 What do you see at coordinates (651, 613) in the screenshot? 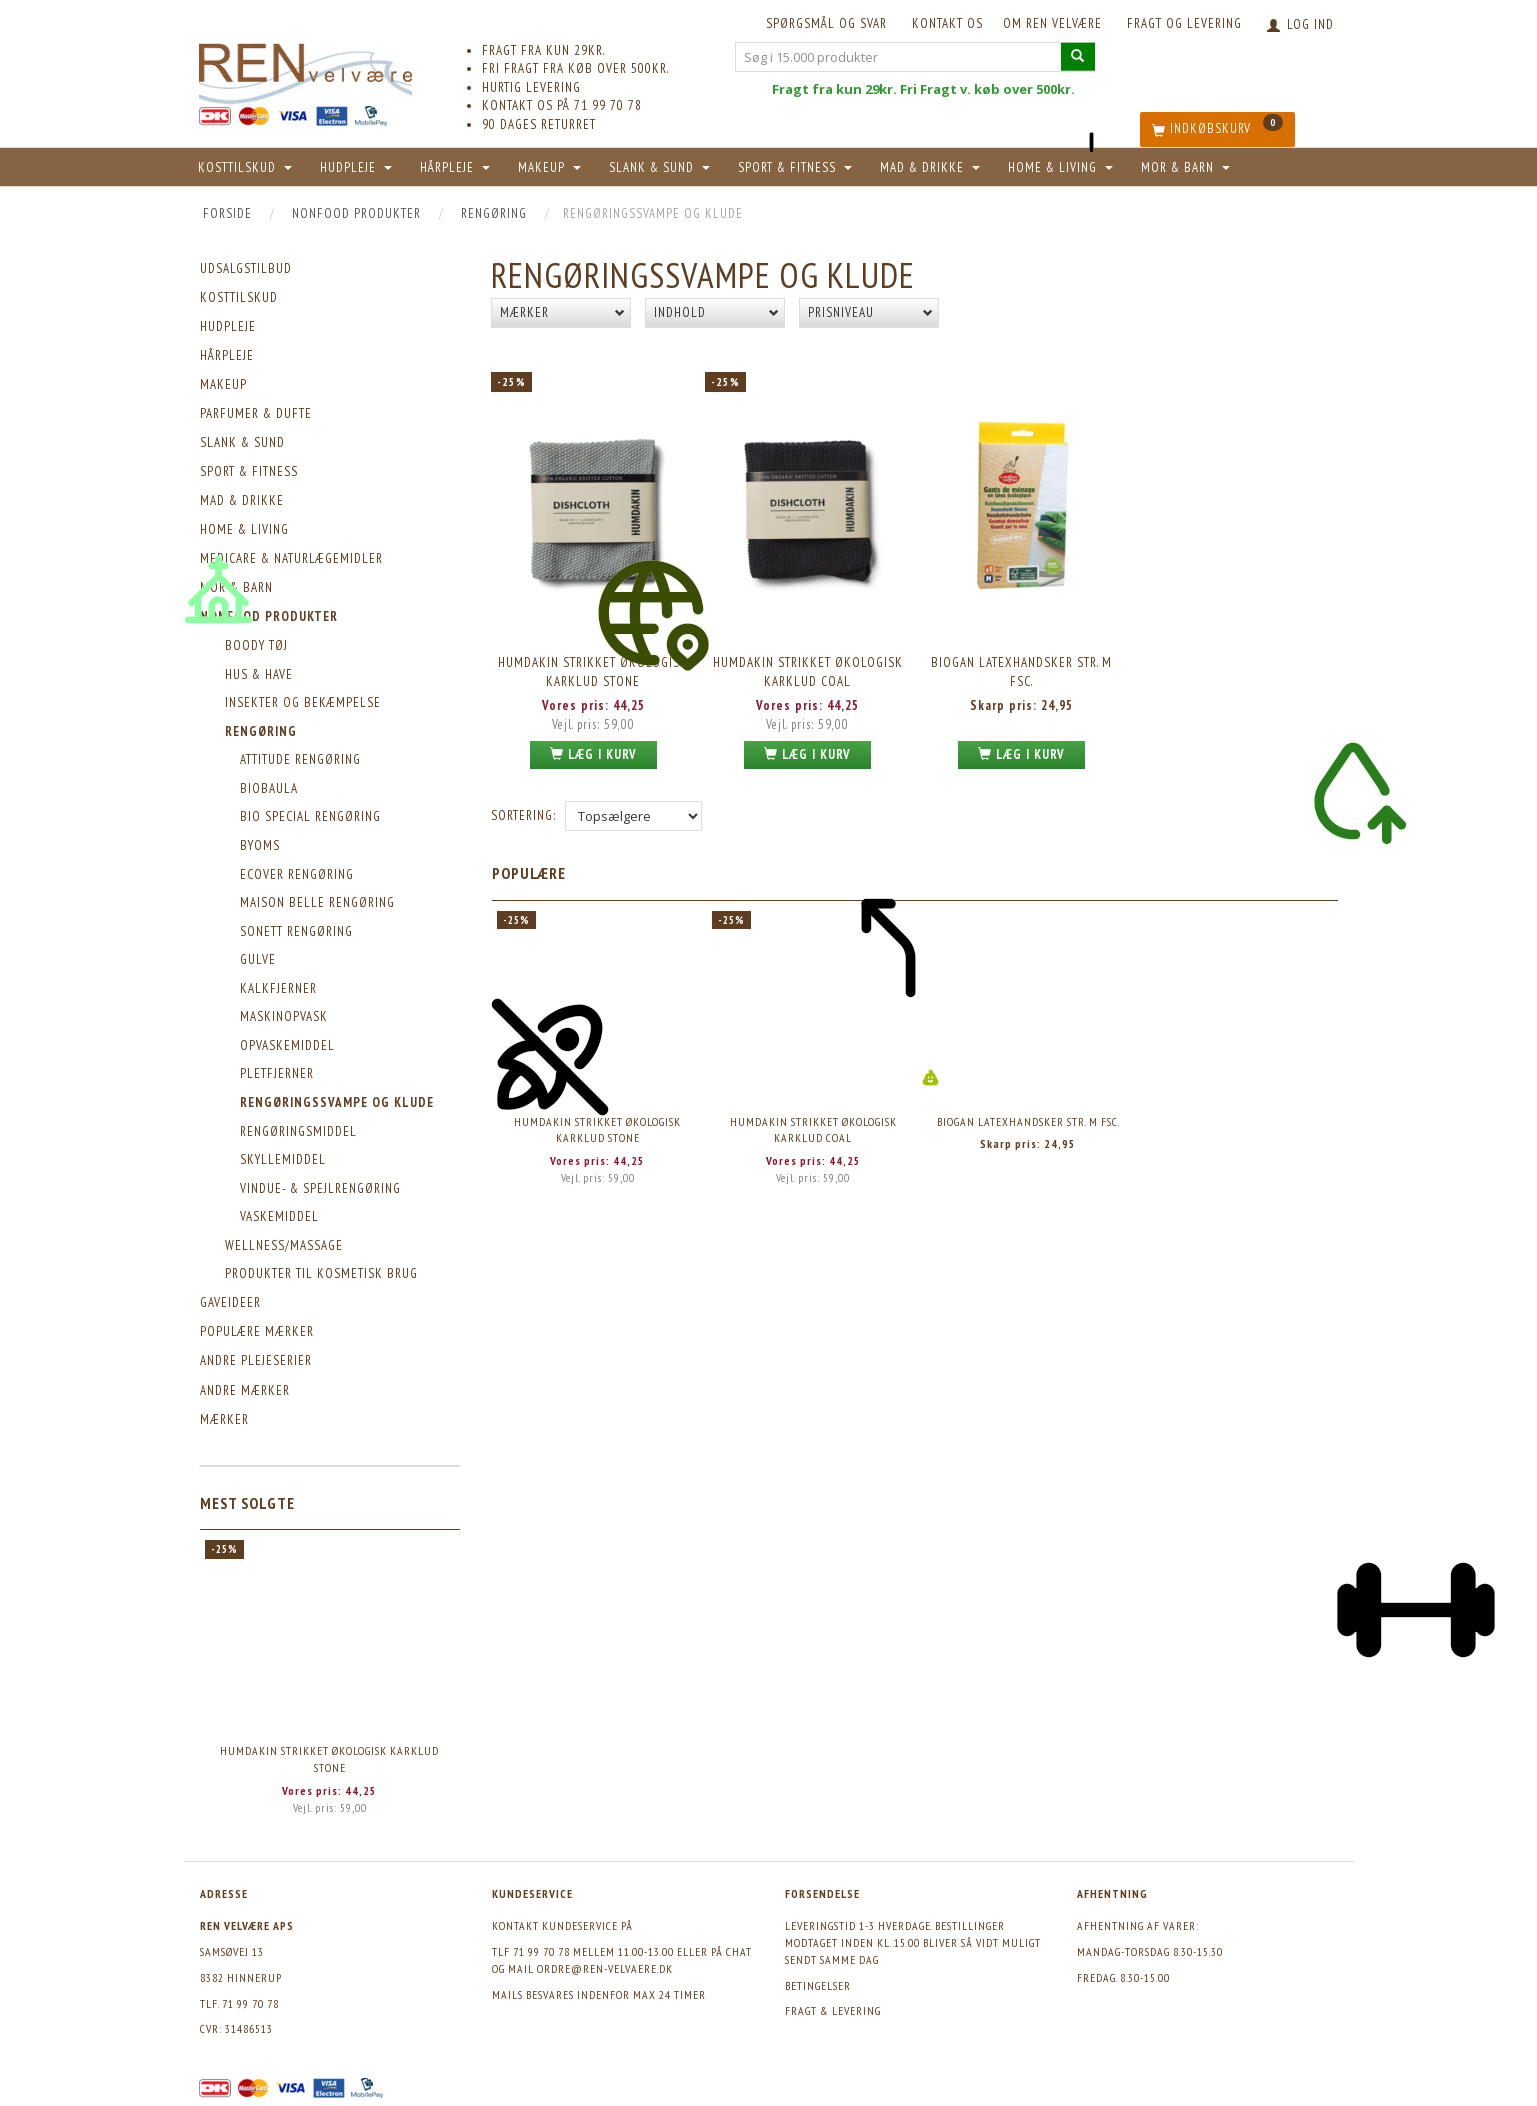
I see `view location on world map` at bounding box center [651, 613].